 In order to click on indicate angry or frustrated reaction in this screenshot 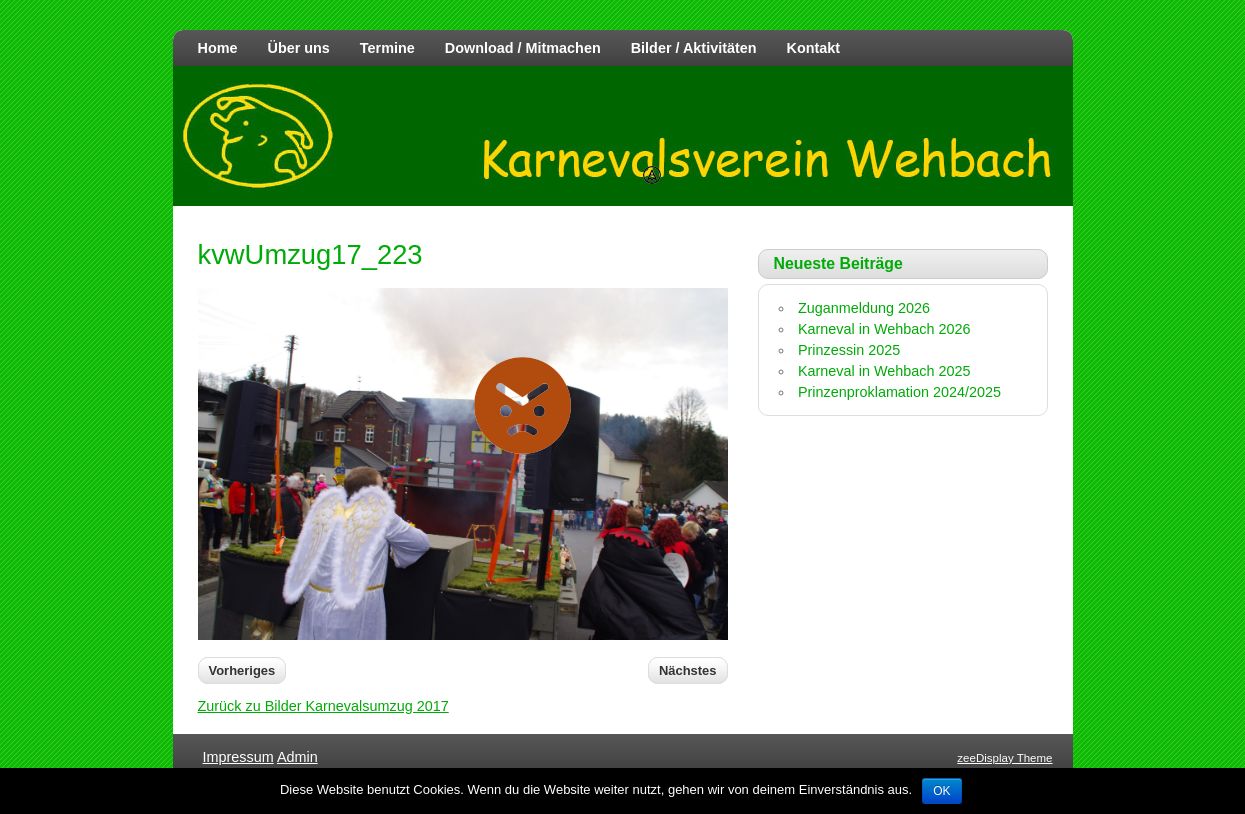, I will do `click(522, 405)`.